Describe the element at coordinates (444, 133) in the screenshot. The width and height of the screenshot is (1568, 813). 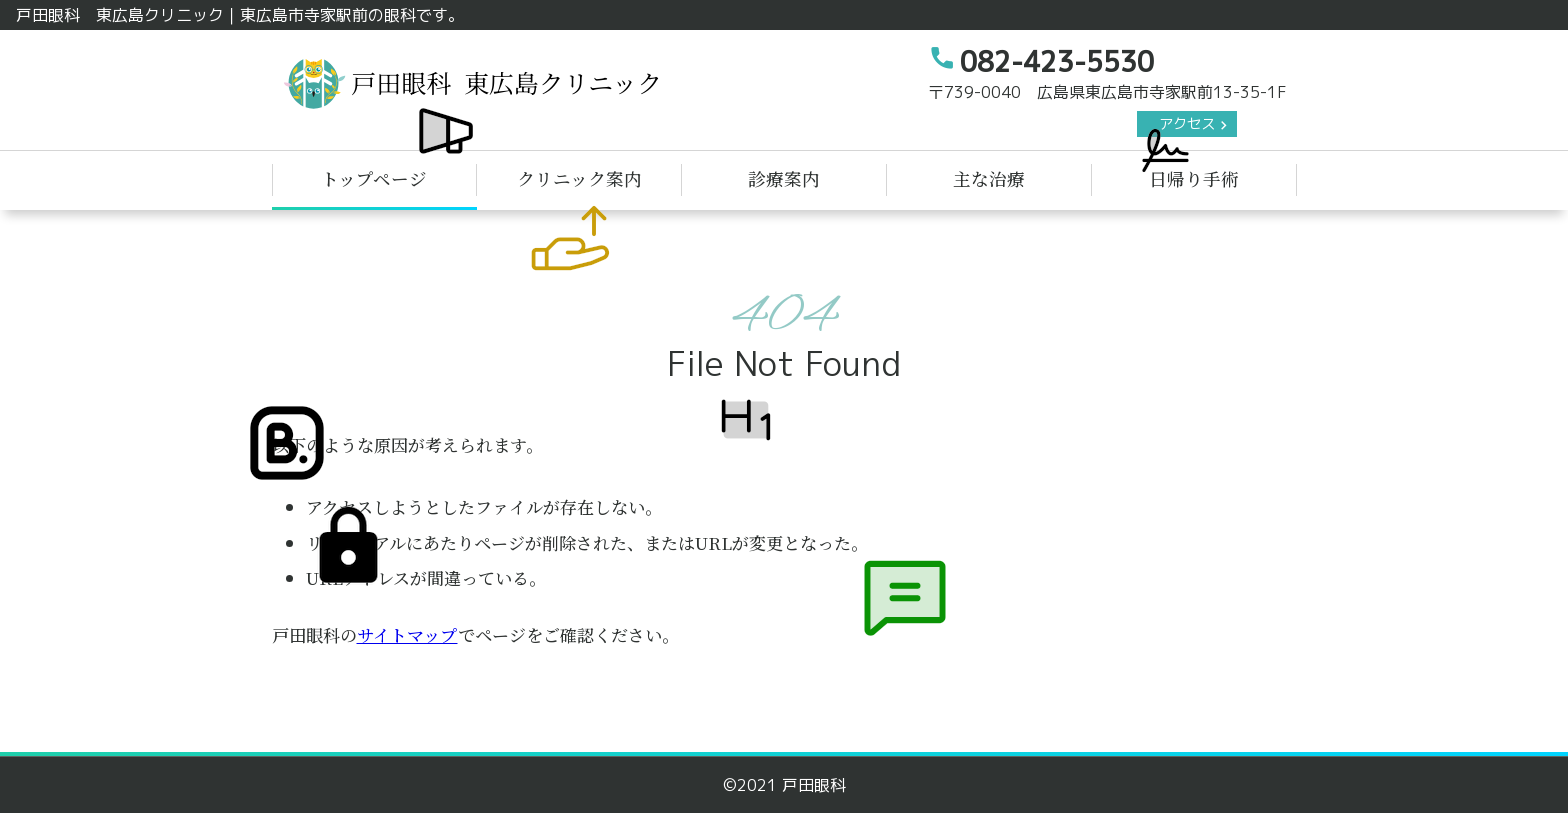
I see `make an announcement or broadcast` at that location.